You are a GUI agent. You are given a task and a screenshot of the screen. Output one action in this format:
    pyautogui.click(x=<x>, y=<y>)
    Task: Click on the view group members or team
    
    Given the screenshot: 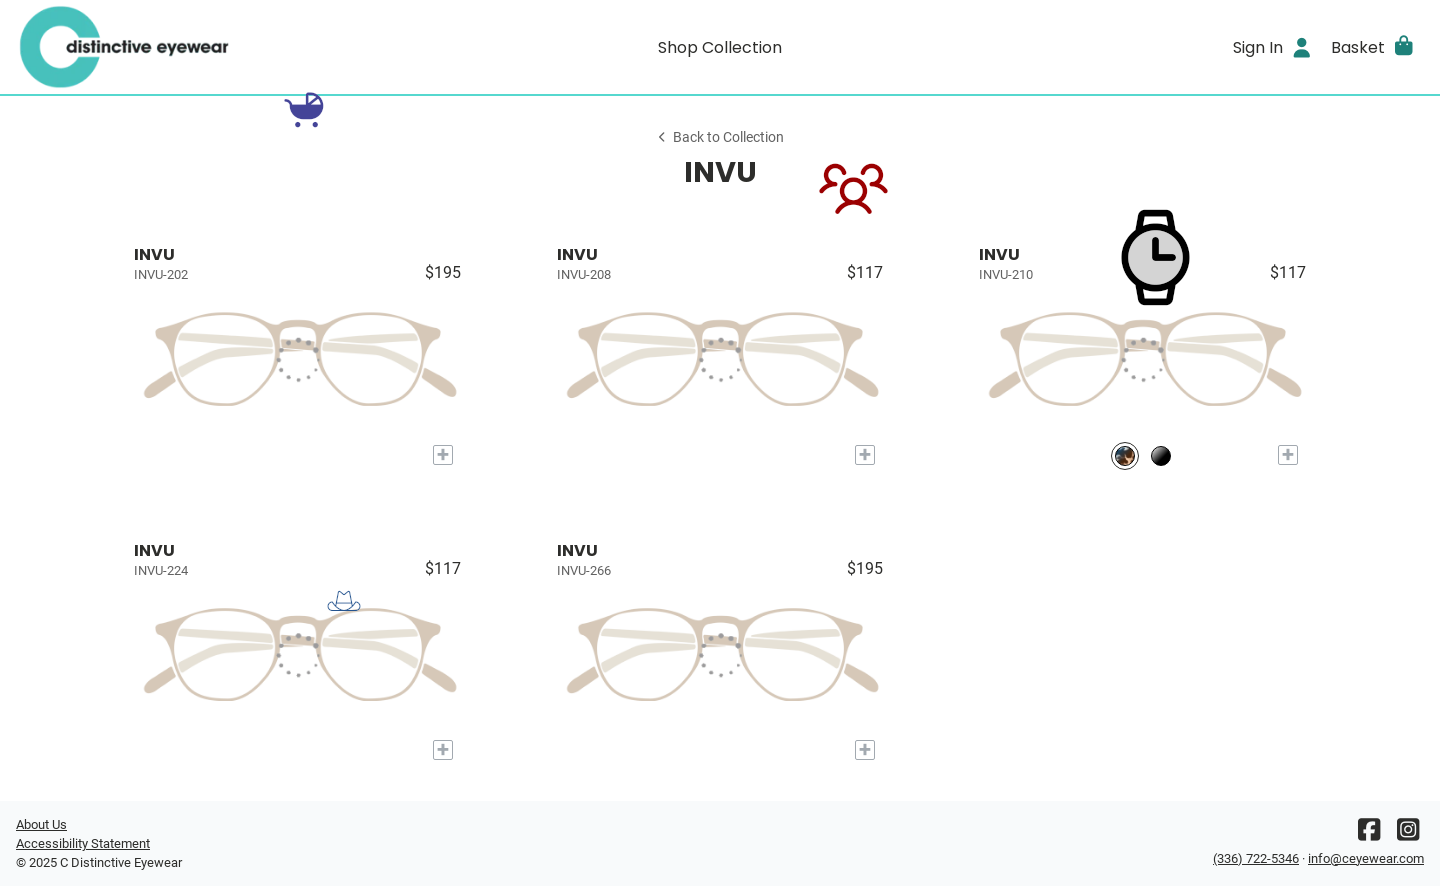 What is the action you would take?
    pyautogui.click(x=853, y=186)
    